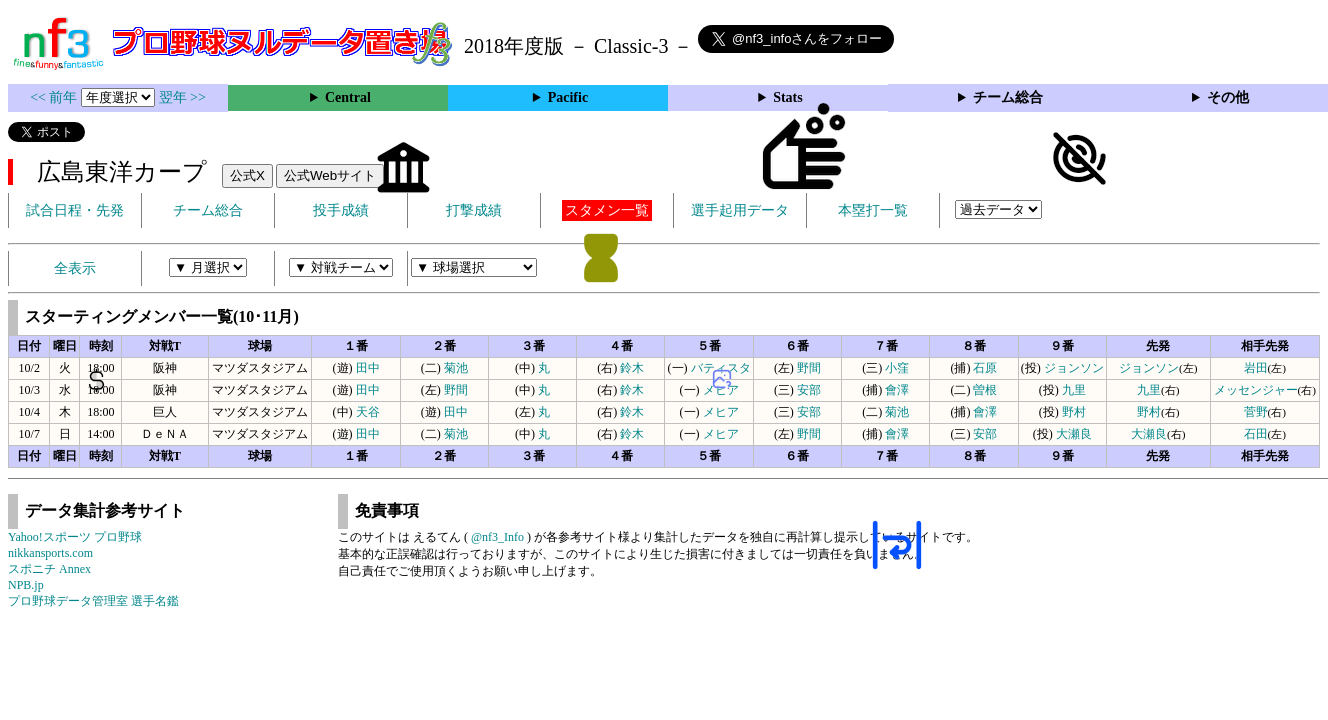 The width and height of the screenshot is (1328, 720). What do you see at coordinates (403, 166) in the screenshot?
I see `access banking or financial services` at bounding box center [403, 166].